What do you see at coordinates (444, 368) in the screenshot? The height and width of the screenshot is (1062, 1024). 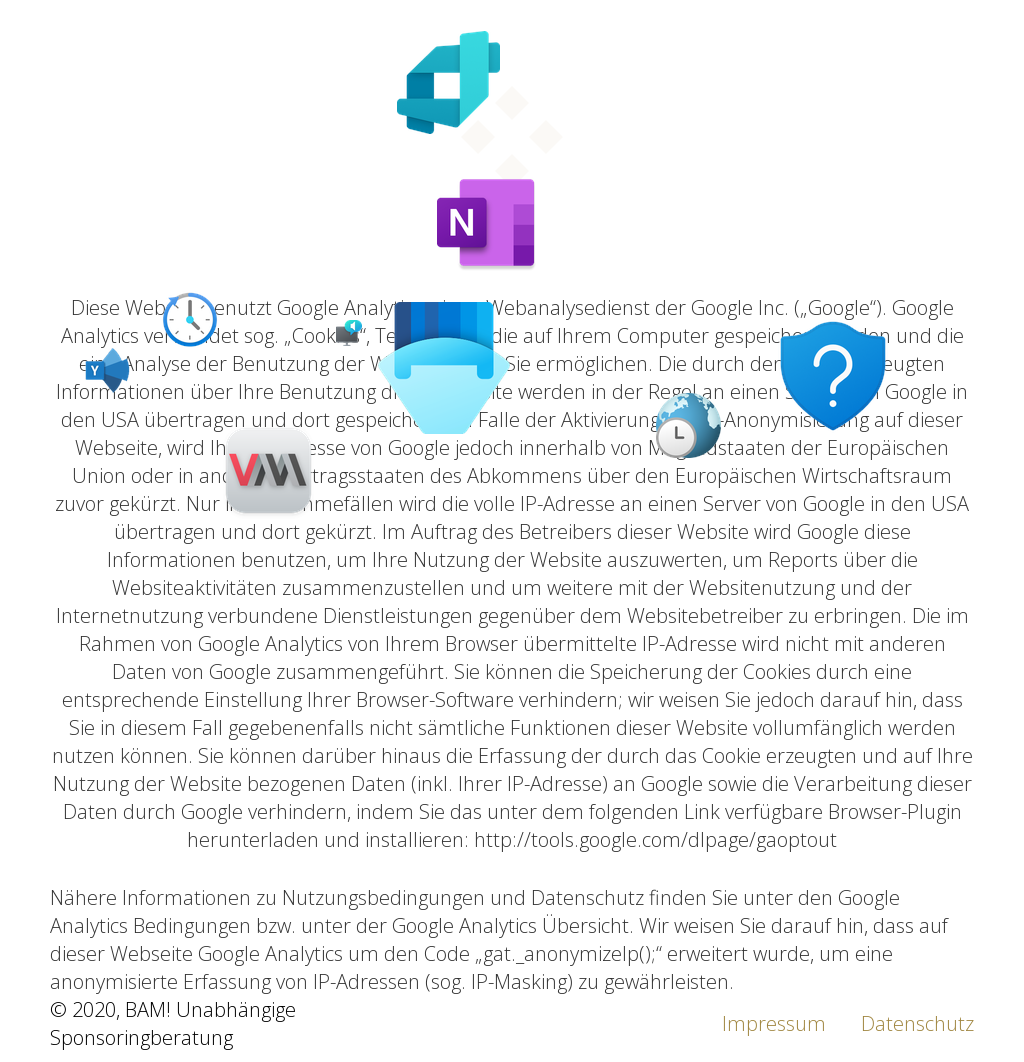 I see `open the warehouse app for managing software packages` at bounding box center [444, 368].